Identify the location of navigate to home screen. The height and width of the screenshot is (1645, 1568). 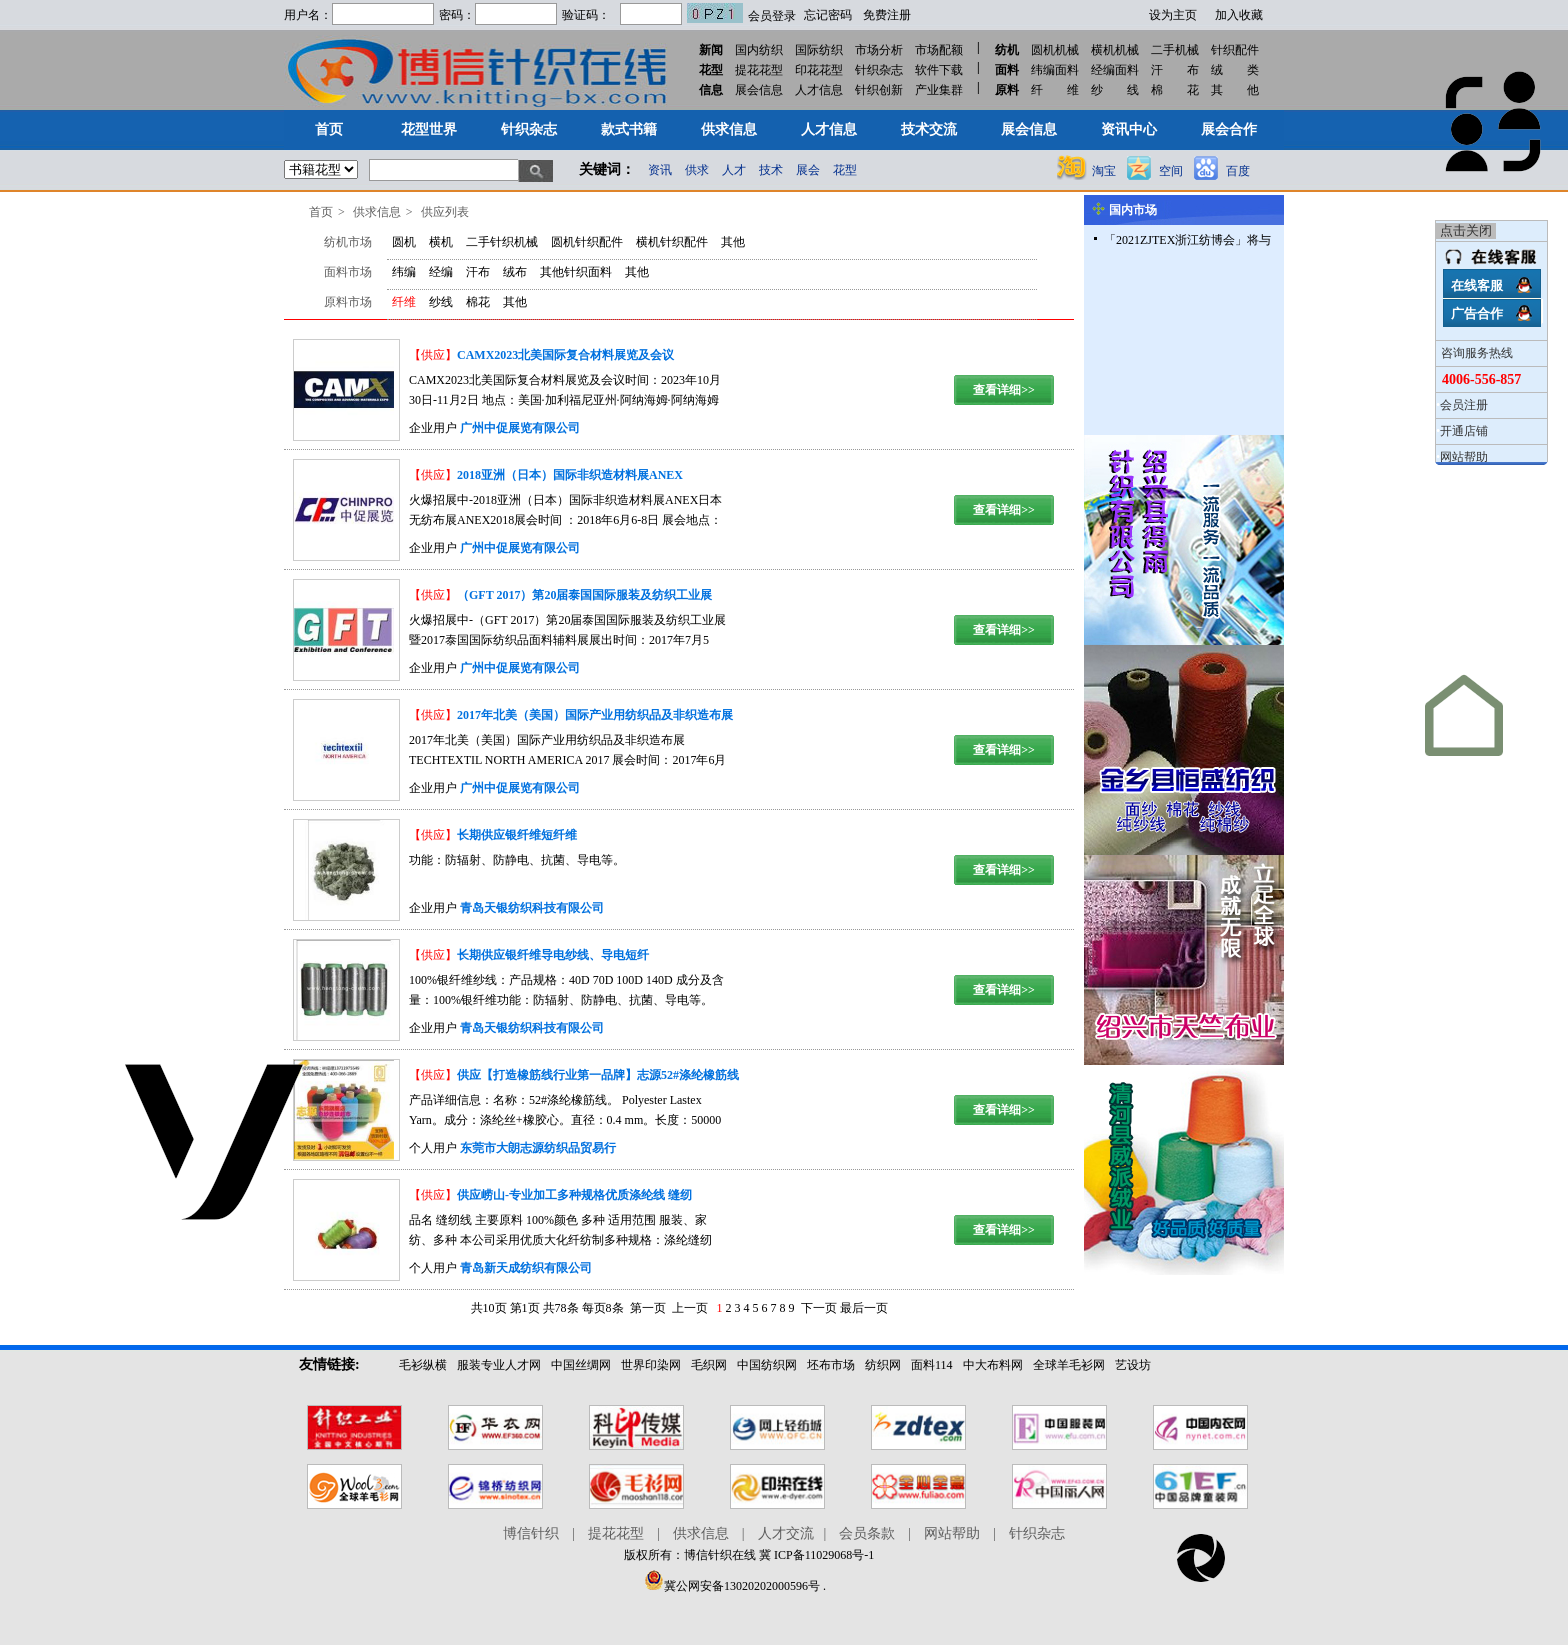
(1464, 717).